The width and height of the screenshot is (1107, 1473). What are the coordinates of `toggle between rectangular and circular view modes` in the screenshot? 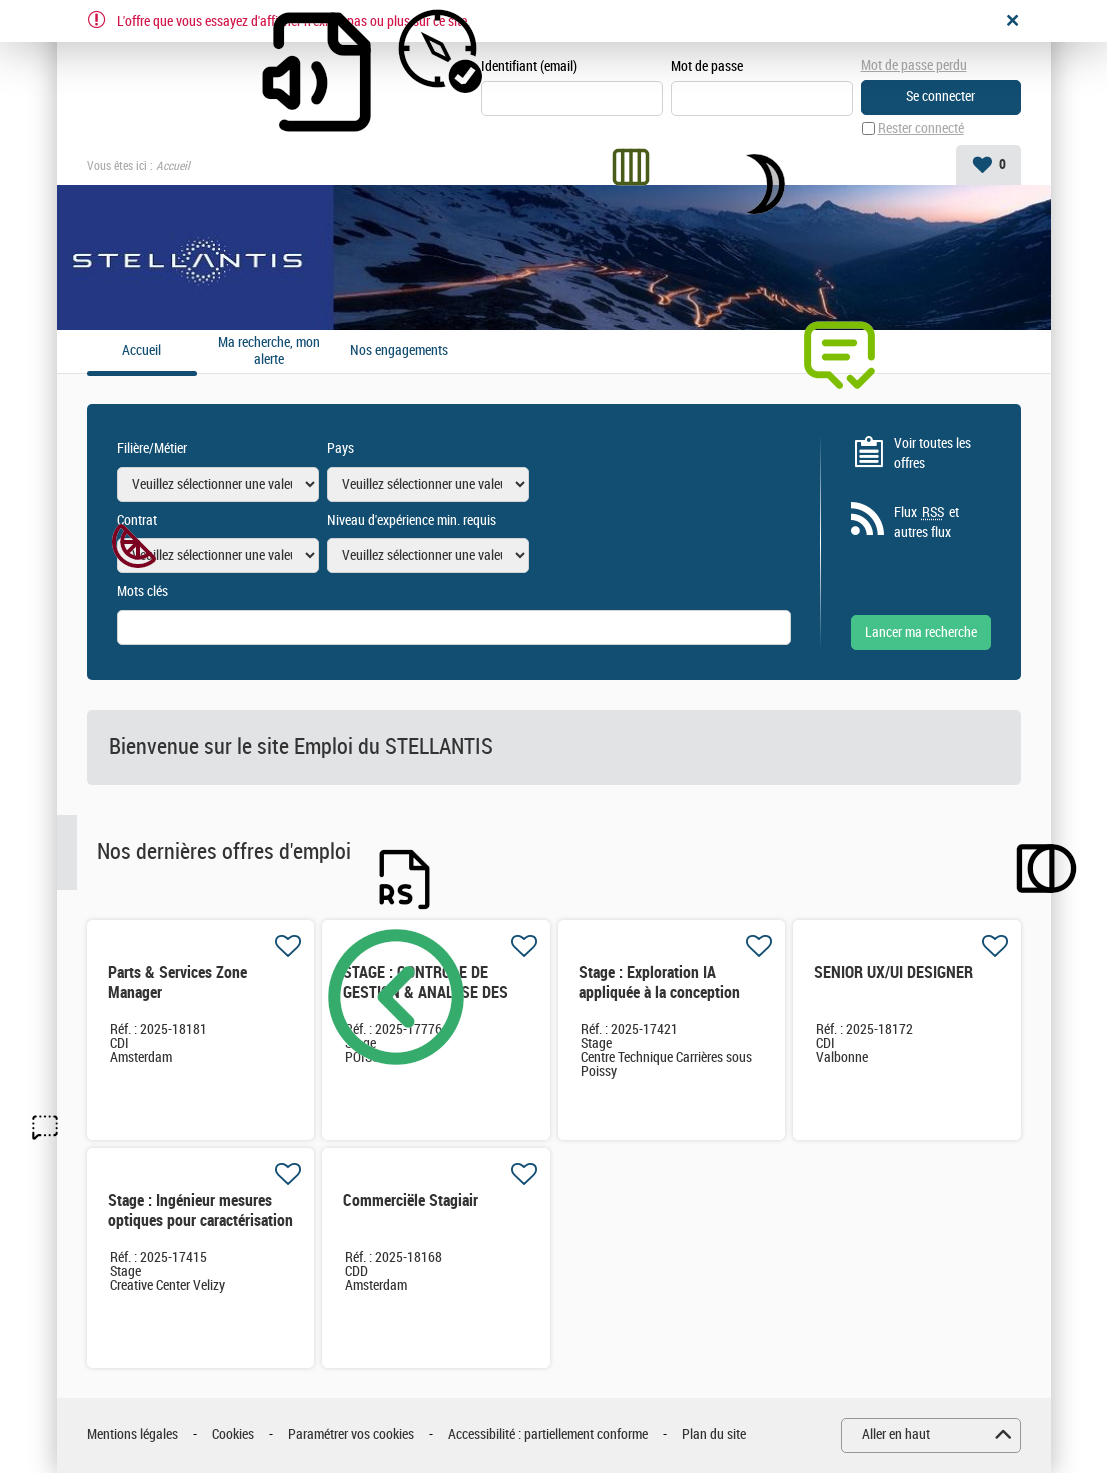 It's located at (1046, 868).